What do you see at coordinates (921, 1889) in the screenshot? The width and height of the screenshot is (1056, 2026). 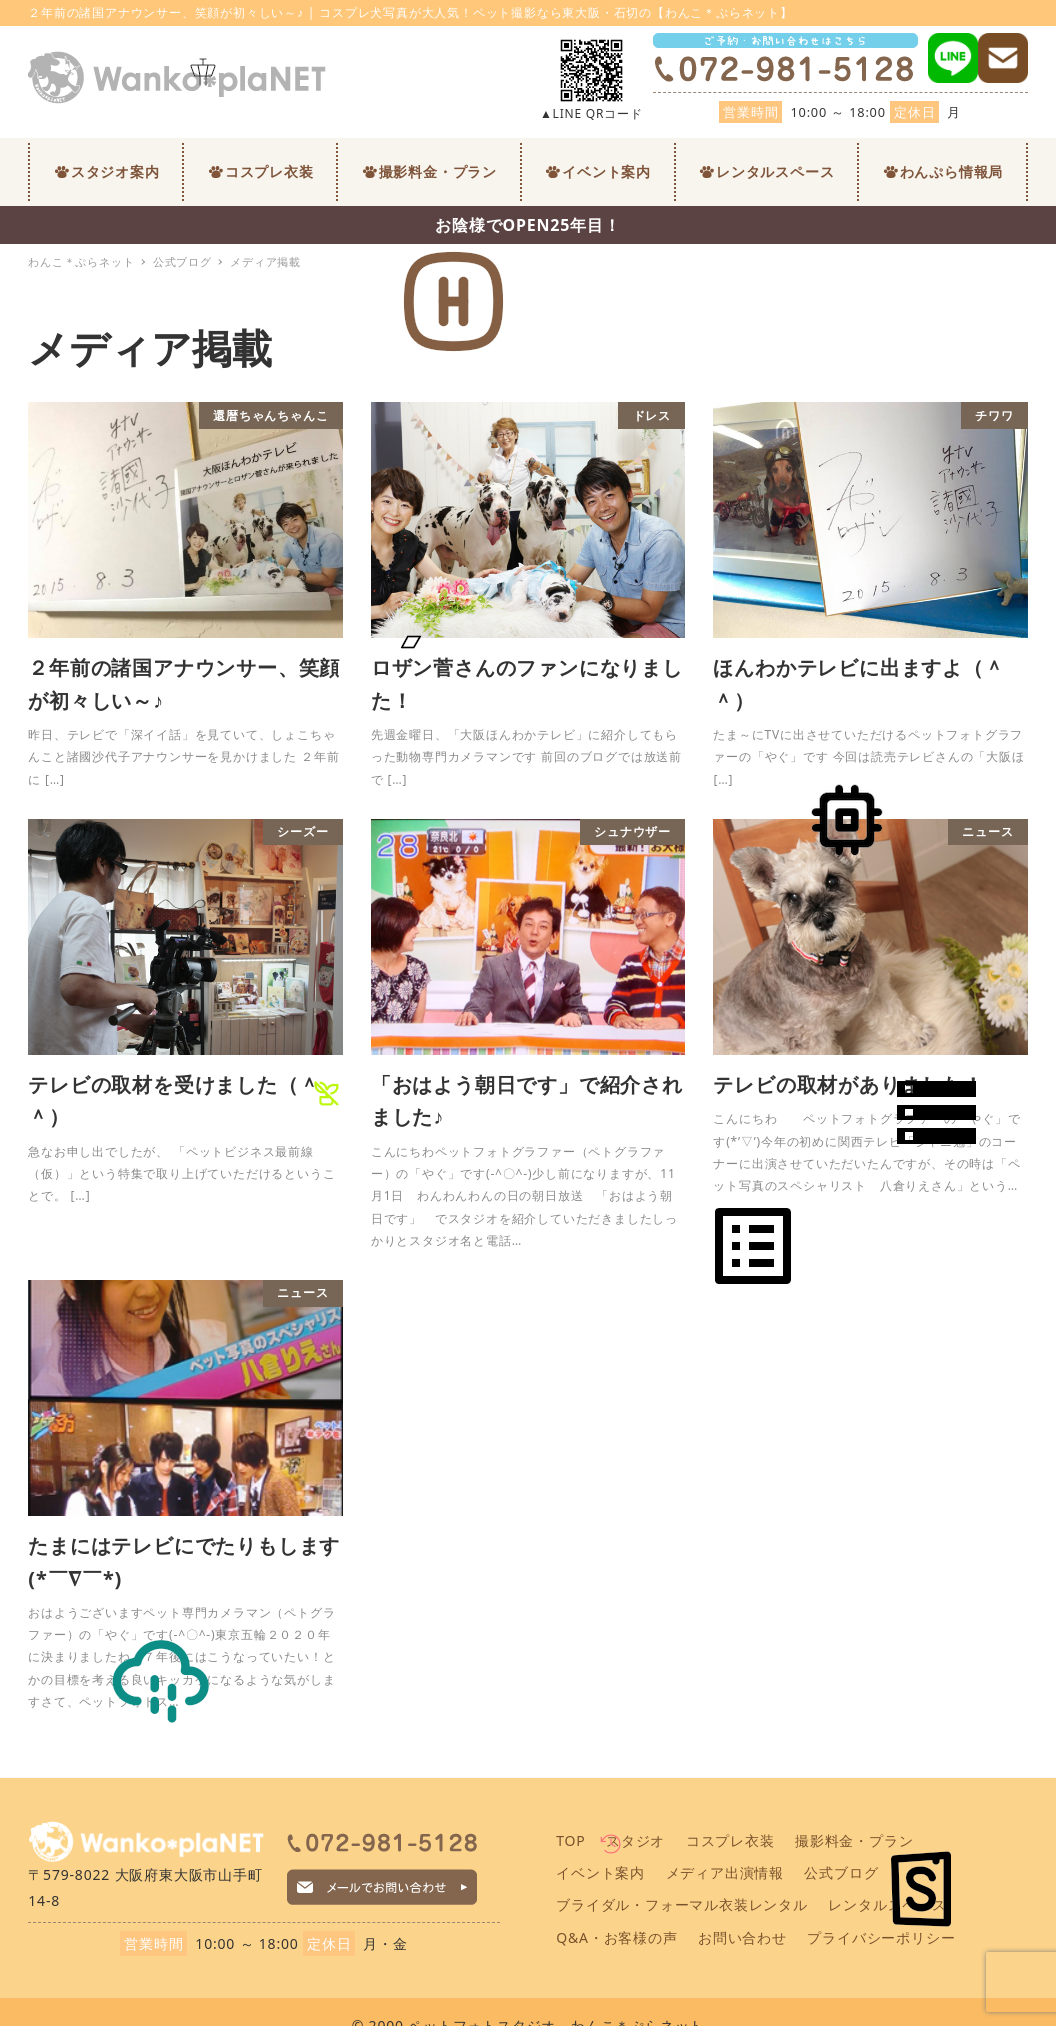 I see `open Storybook documentation` at bounding box center [921, 1889].